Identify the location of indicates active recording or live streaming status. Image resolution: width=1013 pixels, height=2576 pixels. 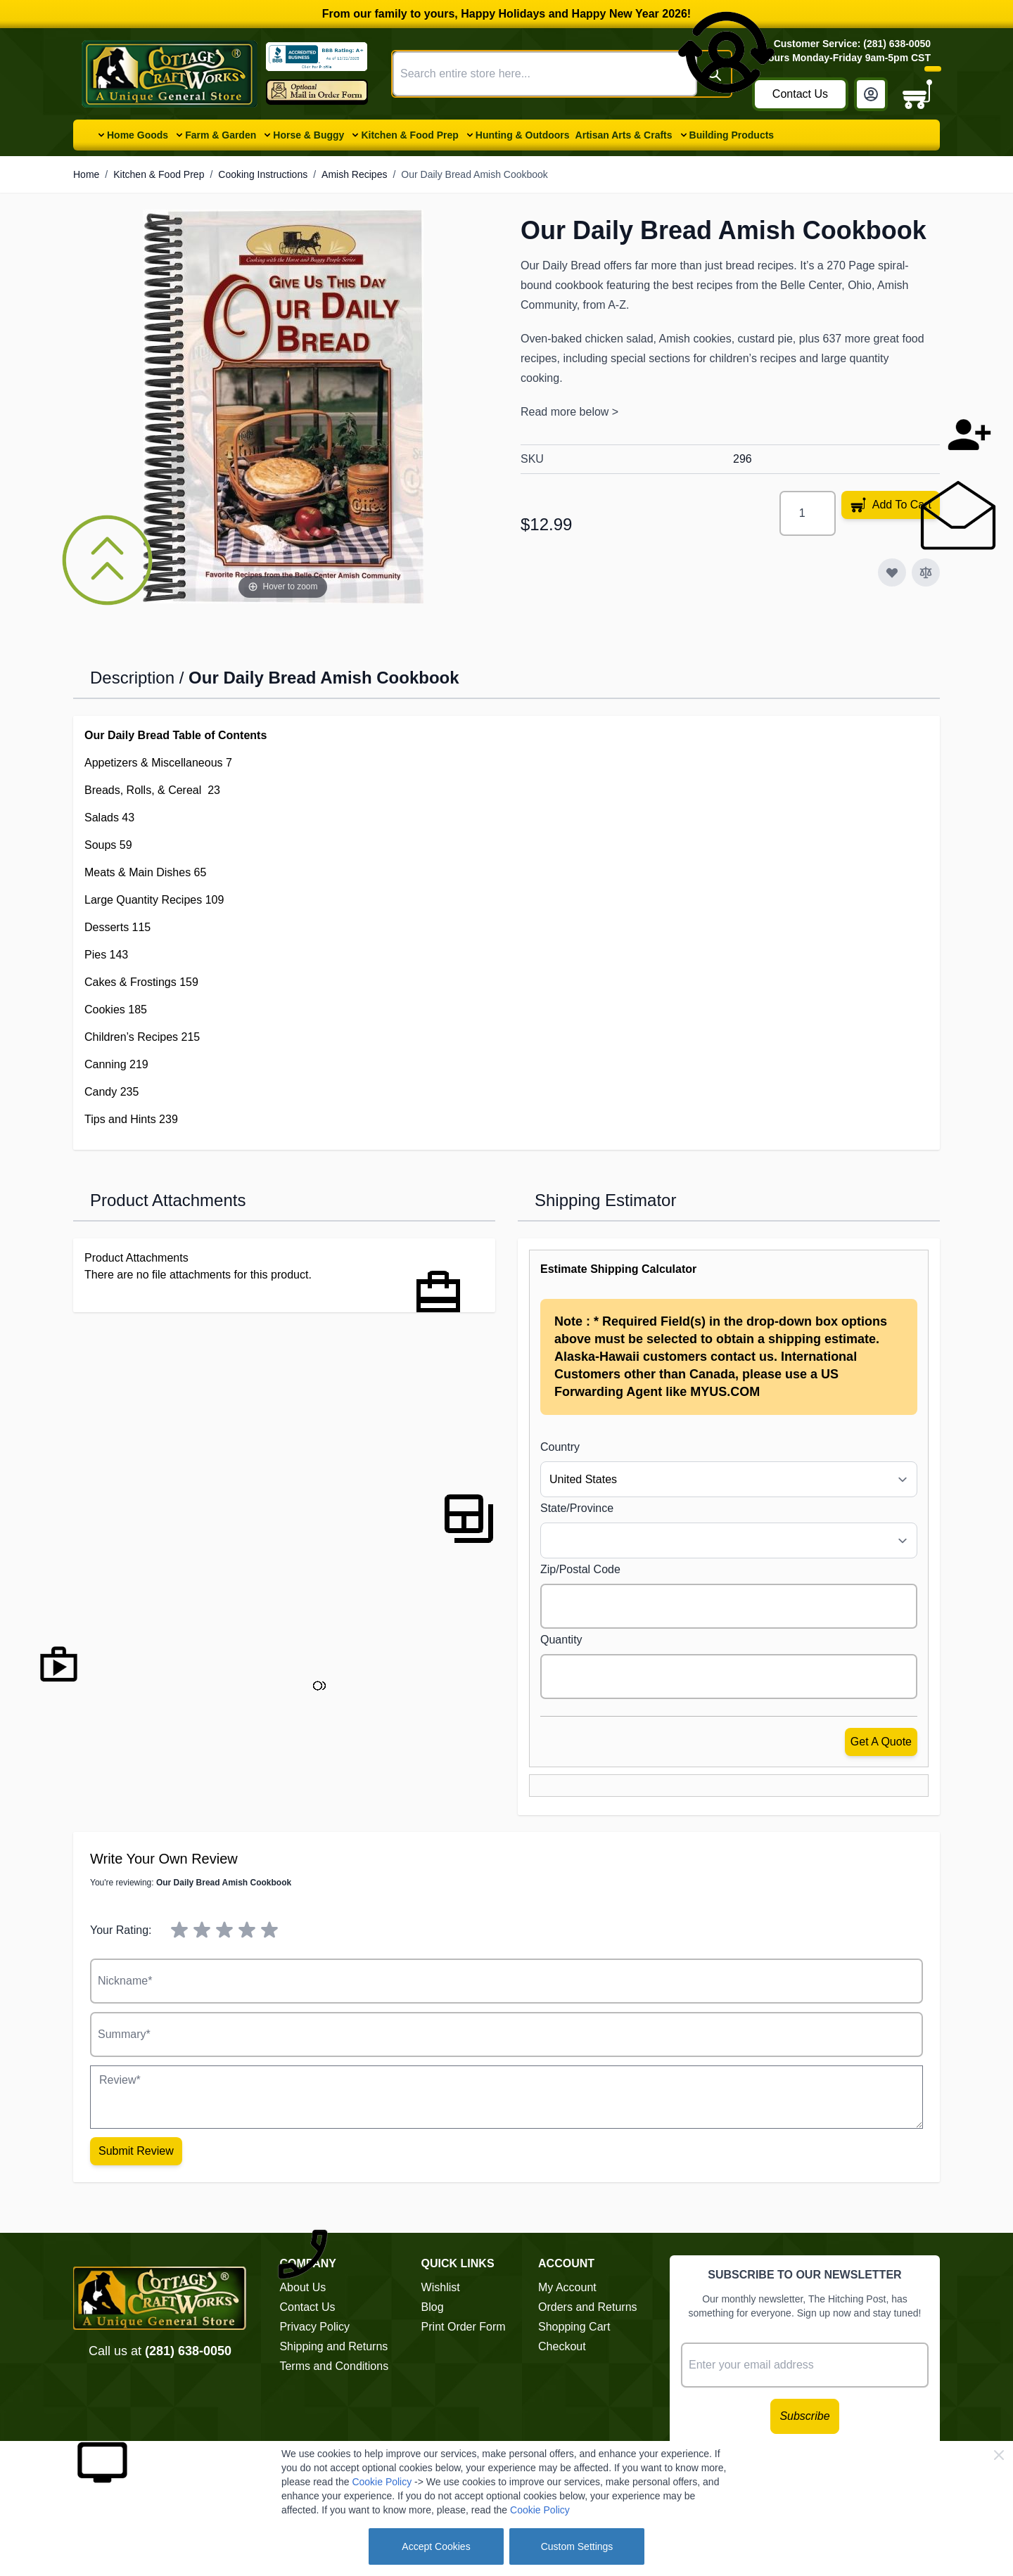
(319, 1686).